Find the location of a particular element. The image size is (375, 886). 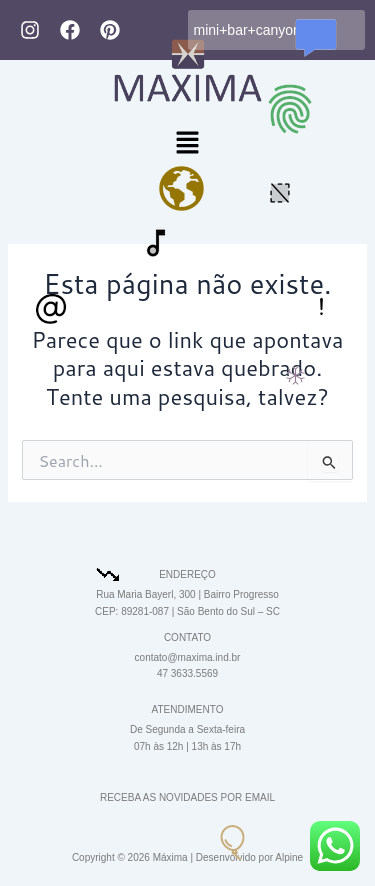

open chat or messaging is located at coordinates (316, 38).